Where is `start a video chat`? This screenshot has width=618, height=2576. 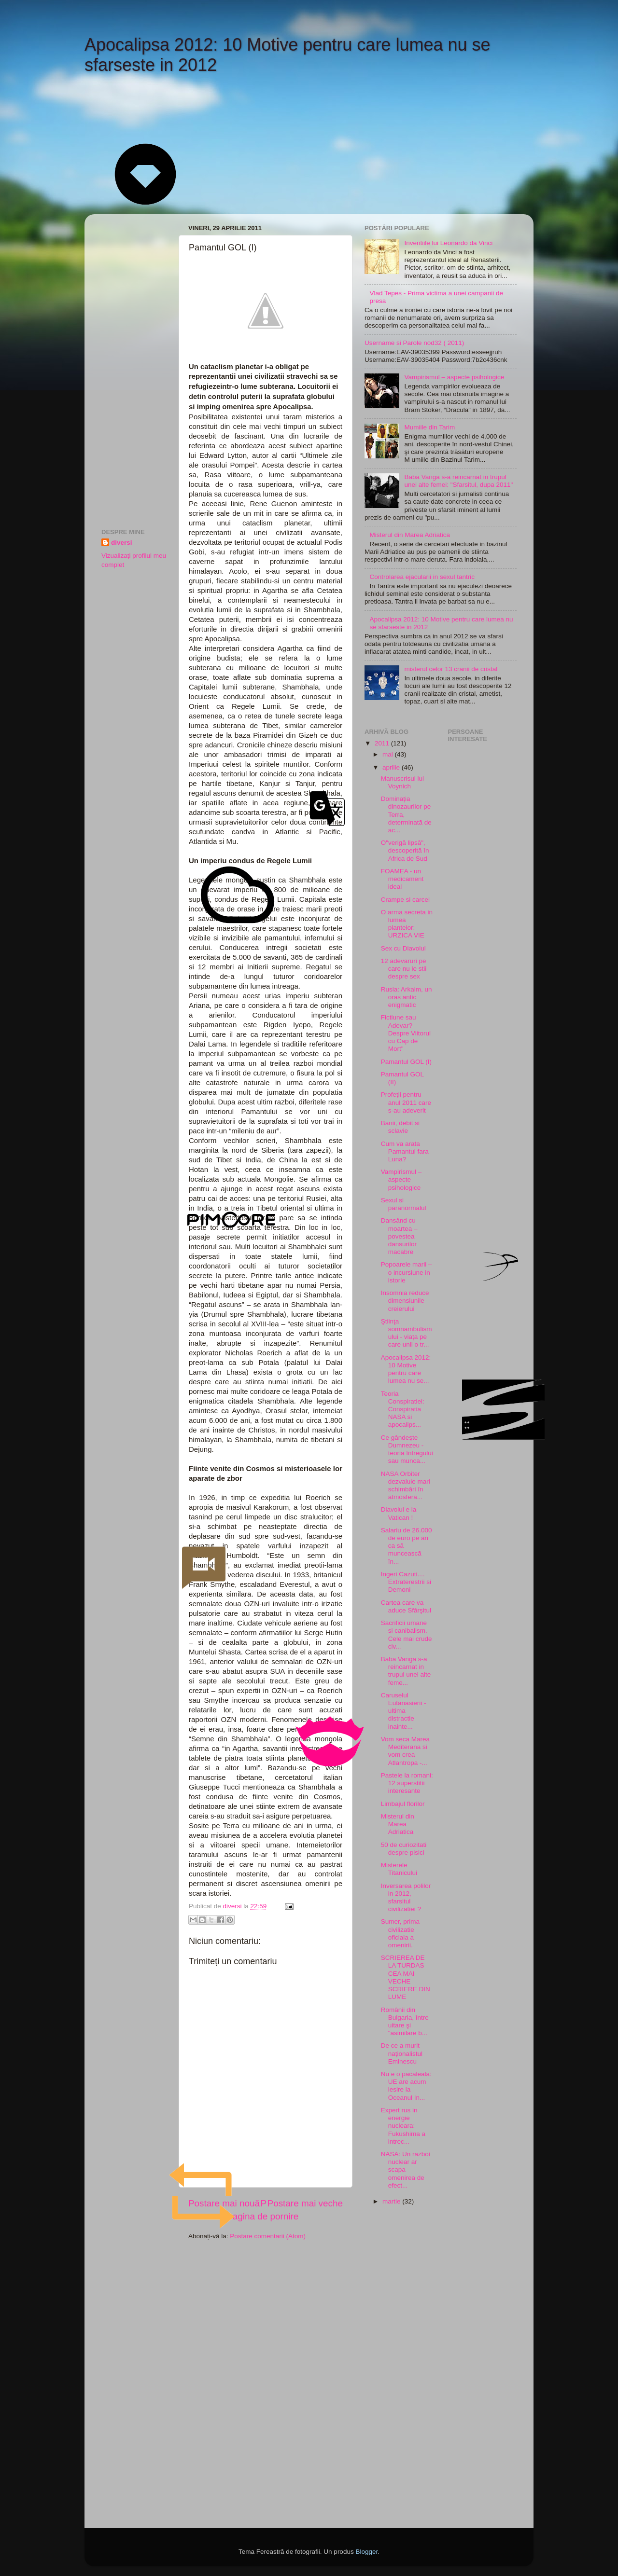
start a video chat is located at coordinates (204, 1566).